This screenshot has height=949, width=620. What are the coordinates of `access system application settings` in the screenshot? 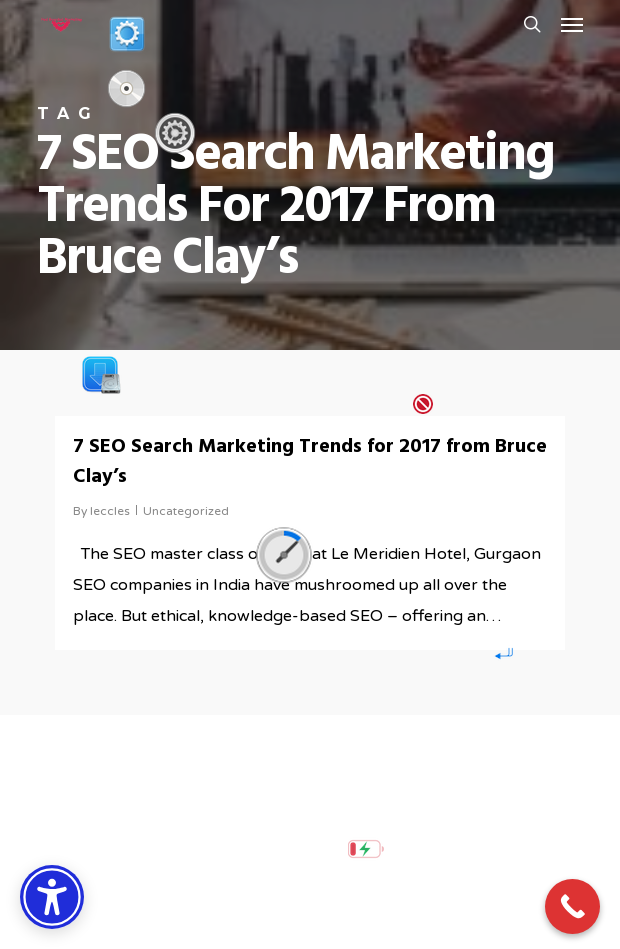 It's located at (127, 34).